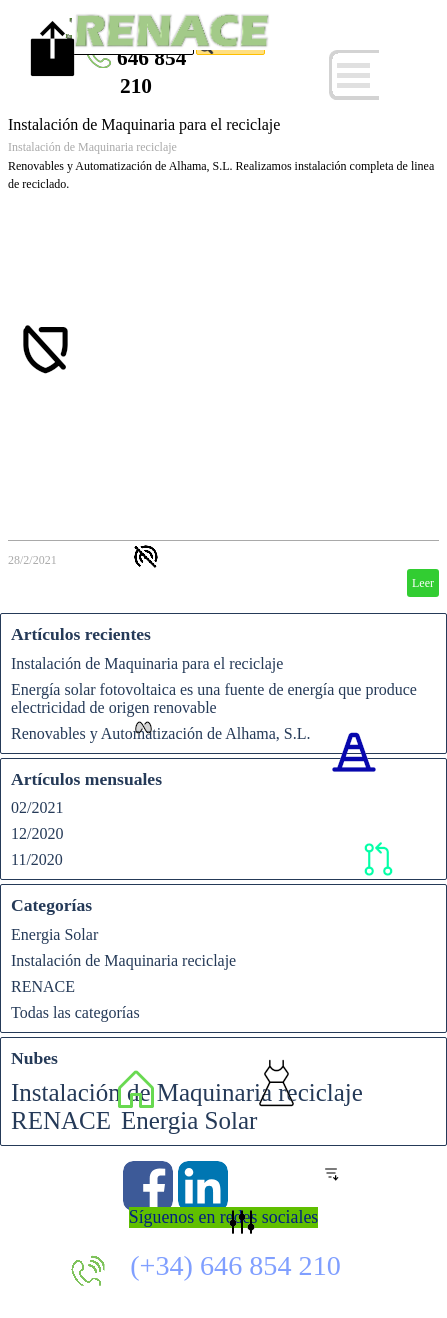 The height and width of the screenshot is (1318, 447). Describe the element at coordinates (146, 557) in the screenshot. I see `indicates mobile hotspot is disabled` at that location.